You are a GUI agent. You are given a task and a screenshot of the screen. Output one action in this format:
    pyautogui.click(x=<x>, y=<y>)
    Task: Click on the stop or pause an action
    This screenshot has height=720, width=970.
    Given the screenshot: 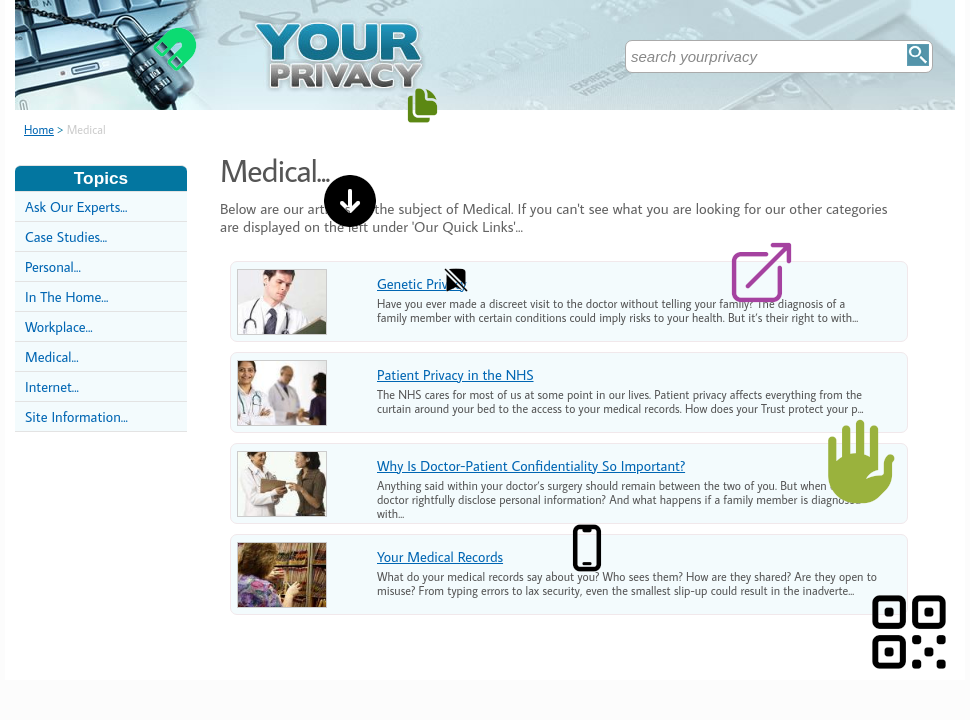 What is the action you would take?
    pyautogui.click(x=861, y=461)
    